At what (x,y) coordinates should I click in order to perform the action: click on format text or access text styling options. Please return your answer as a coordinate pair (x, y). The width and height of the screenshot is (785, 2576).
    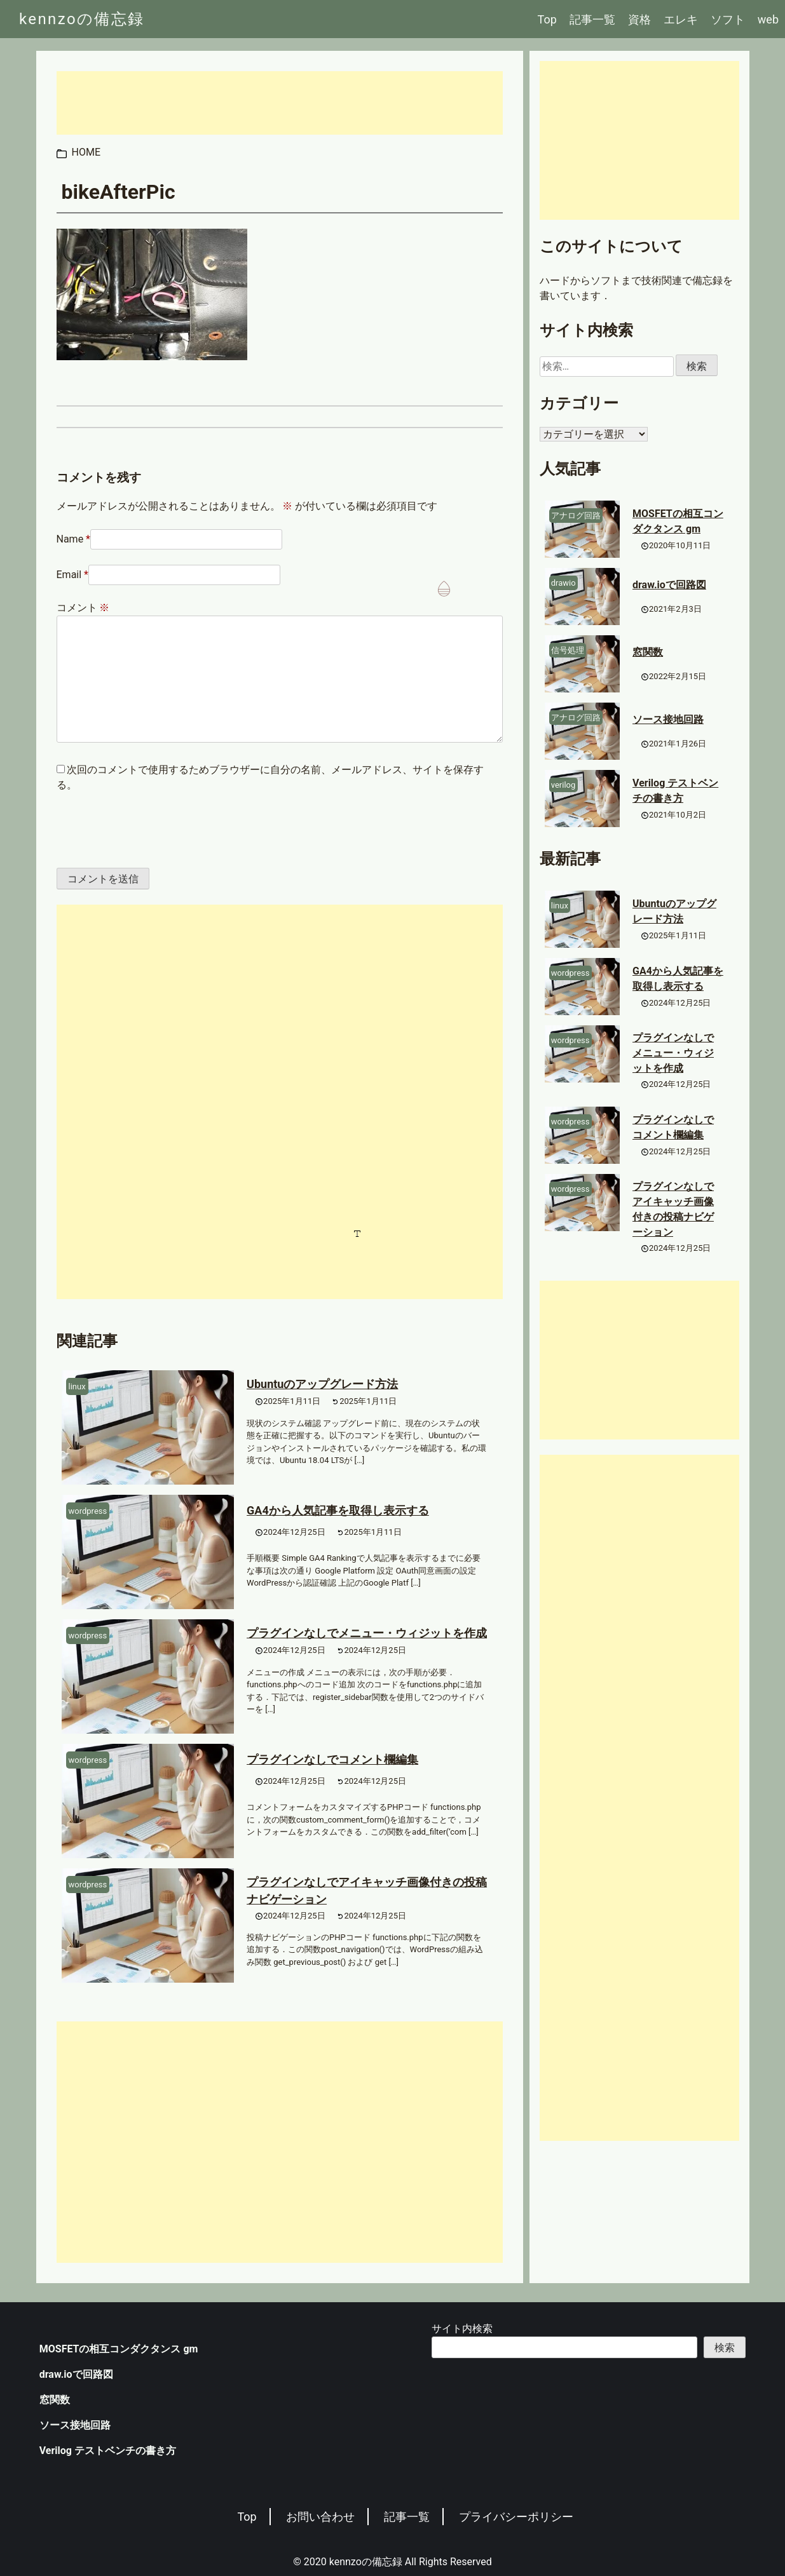
    Looking at the image, I should click on (357, 1234).